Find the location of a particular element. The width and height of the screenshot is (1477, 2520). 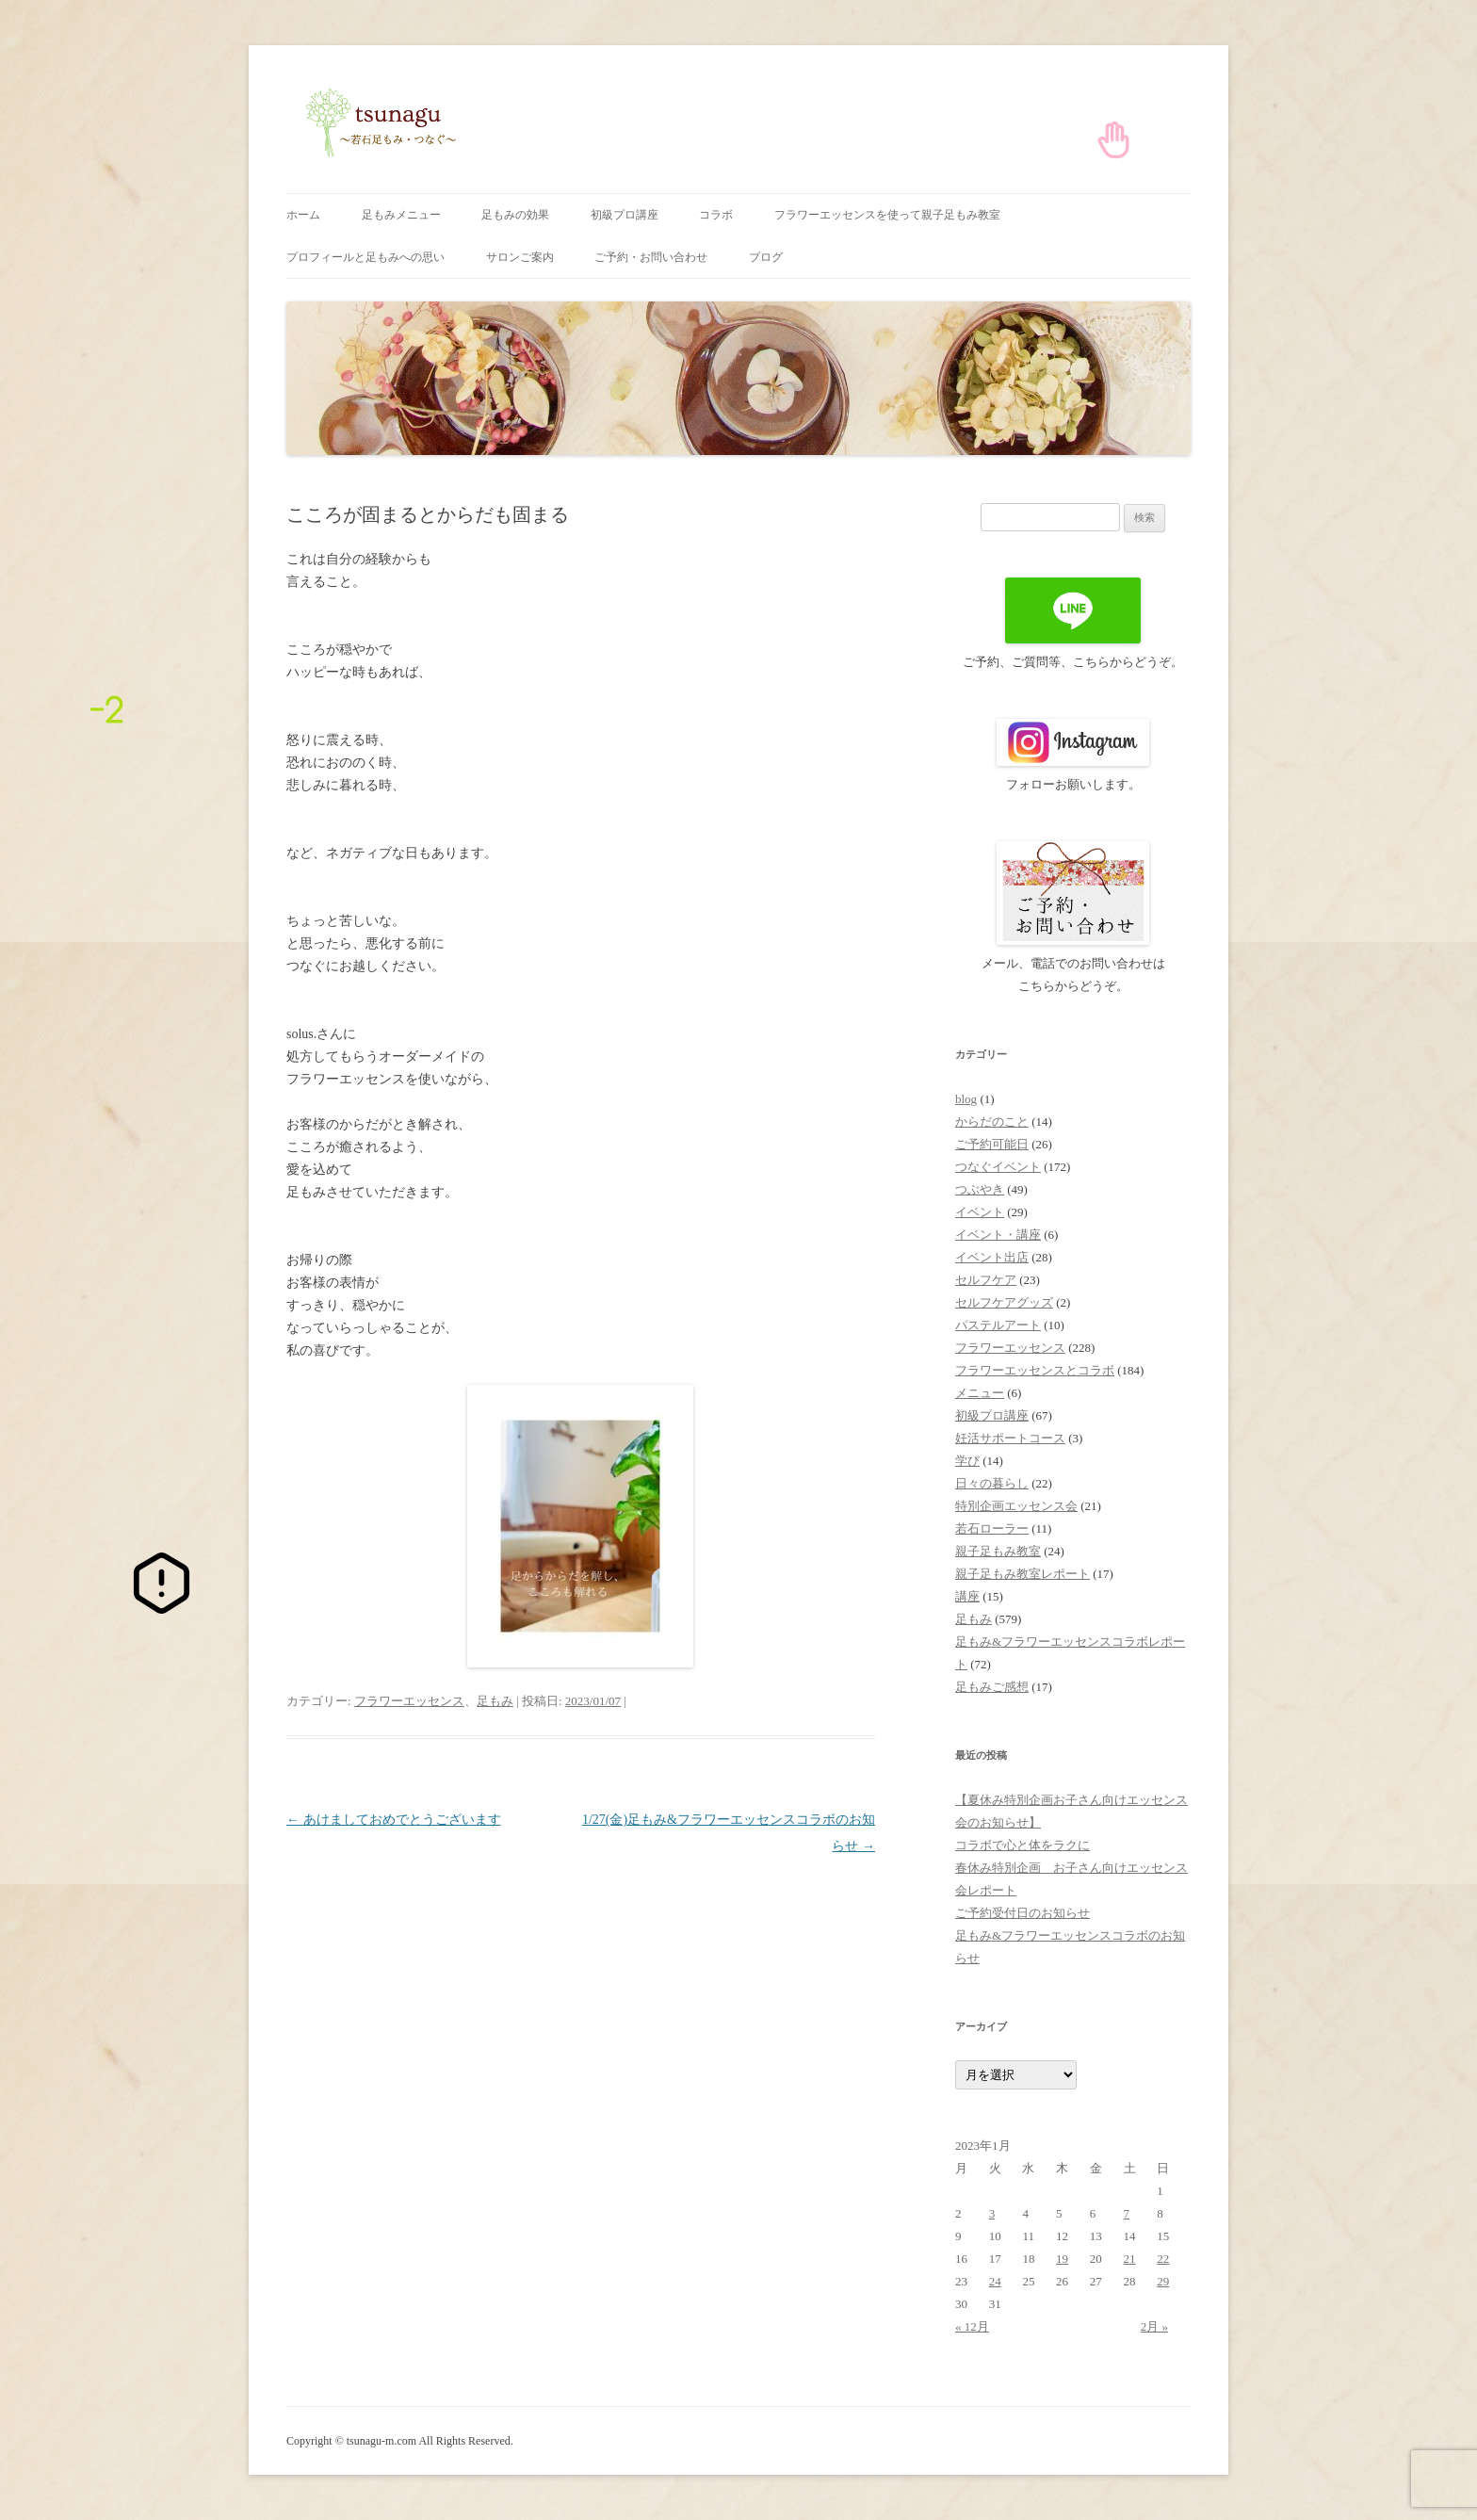

decrease exposure by 2 stops is located at coordinates (107, 709).